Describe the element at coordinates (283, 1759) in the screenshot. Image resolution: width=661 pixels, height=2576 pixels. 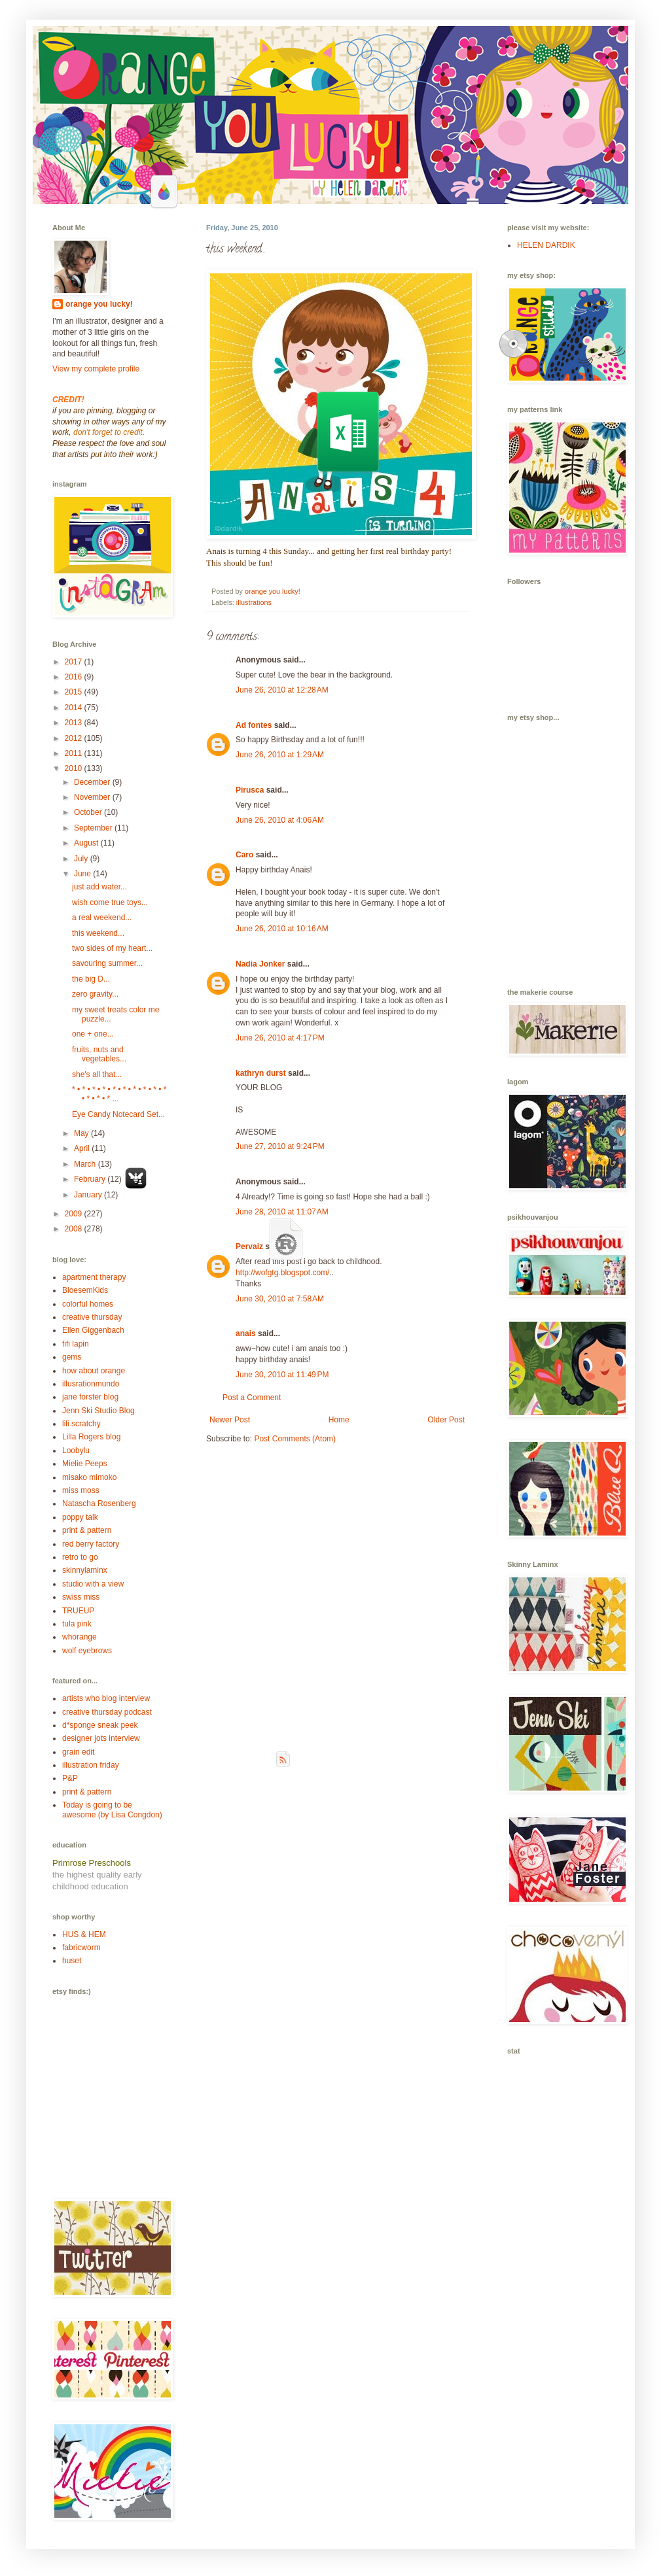
I see `an RSS feed file or document` at that location.